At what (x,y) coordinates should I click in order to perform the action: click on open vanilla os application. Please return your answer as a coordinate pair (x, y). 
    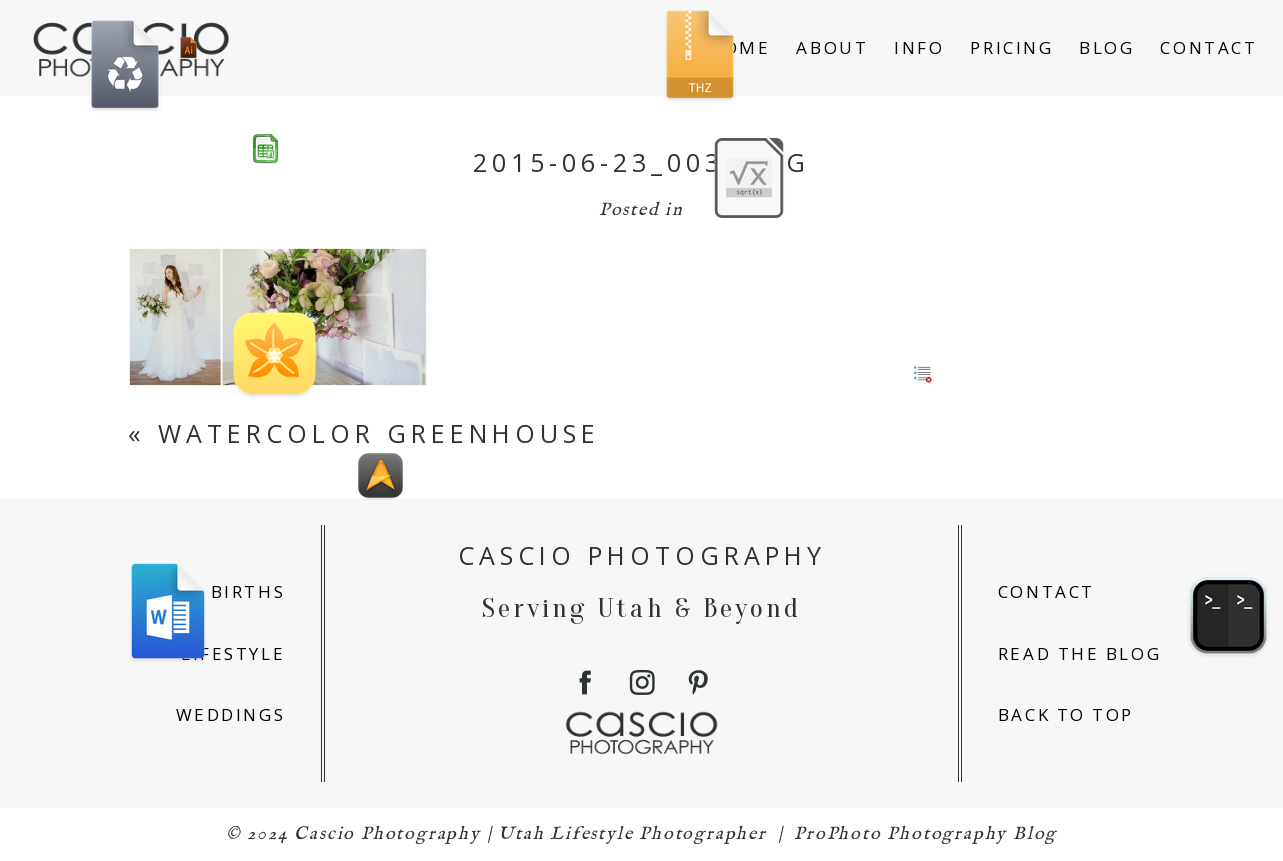
    Looking at the image, I should click on (274, 353).